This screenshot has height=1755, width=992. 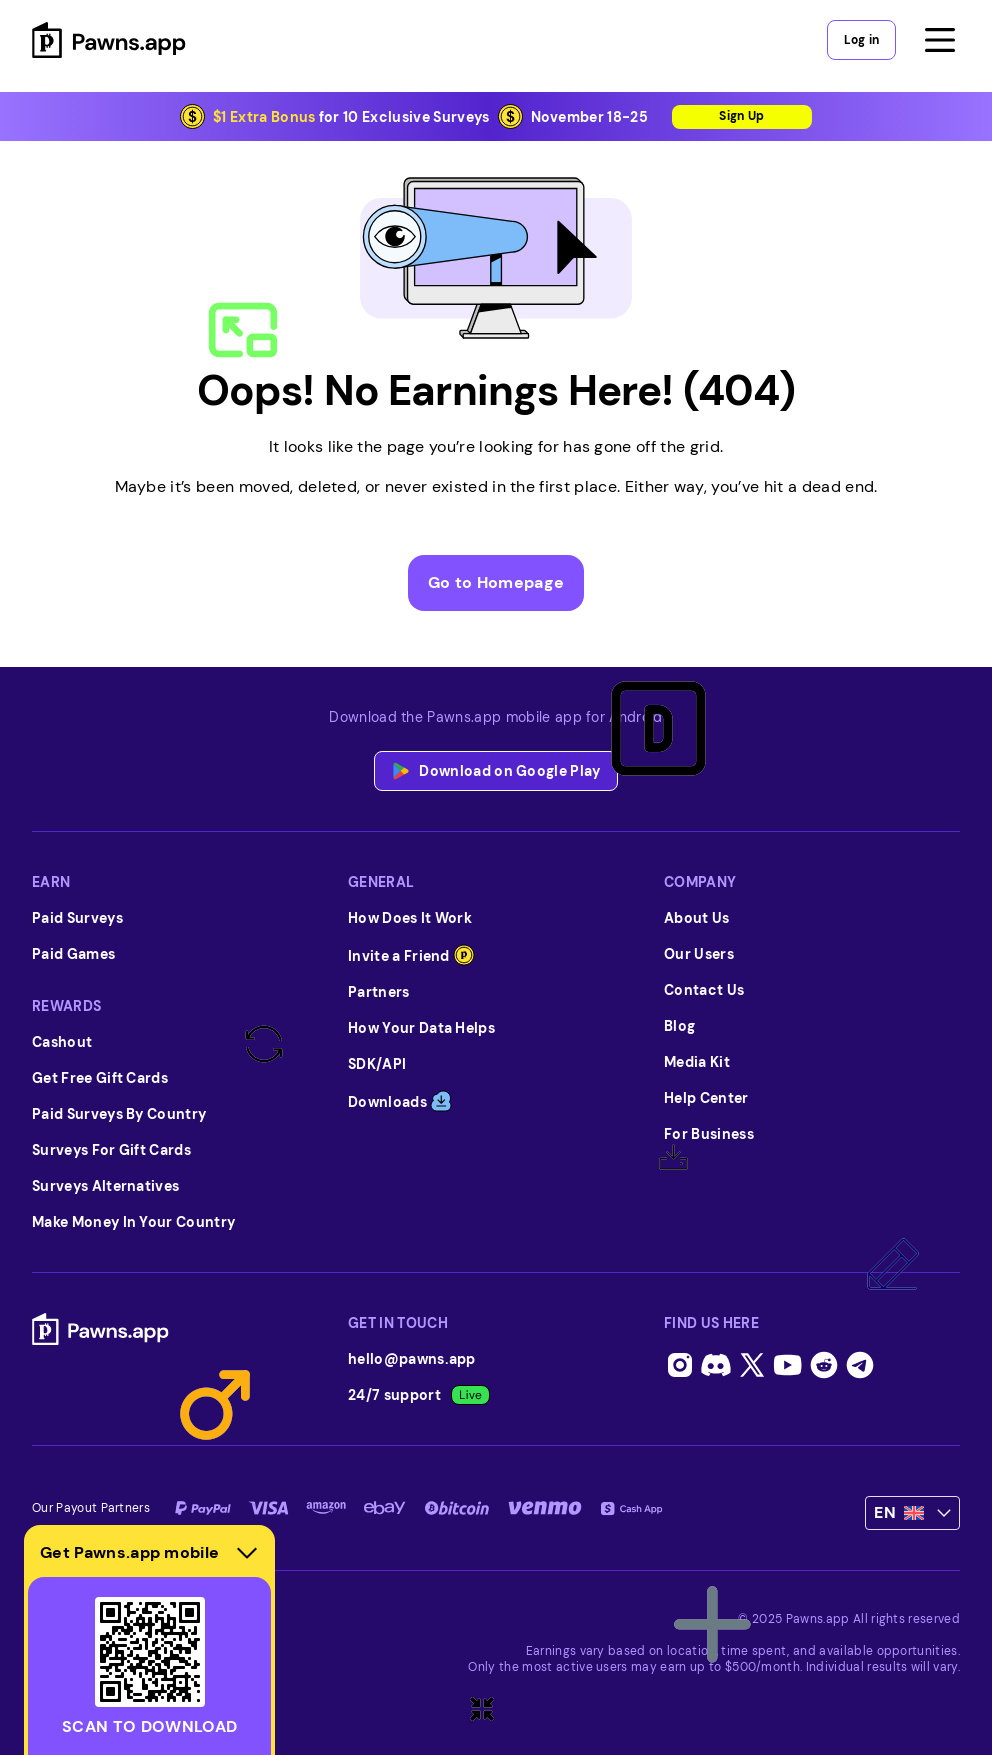 I want to click on exit fullscreen mode, so click(x=482, y=1709).